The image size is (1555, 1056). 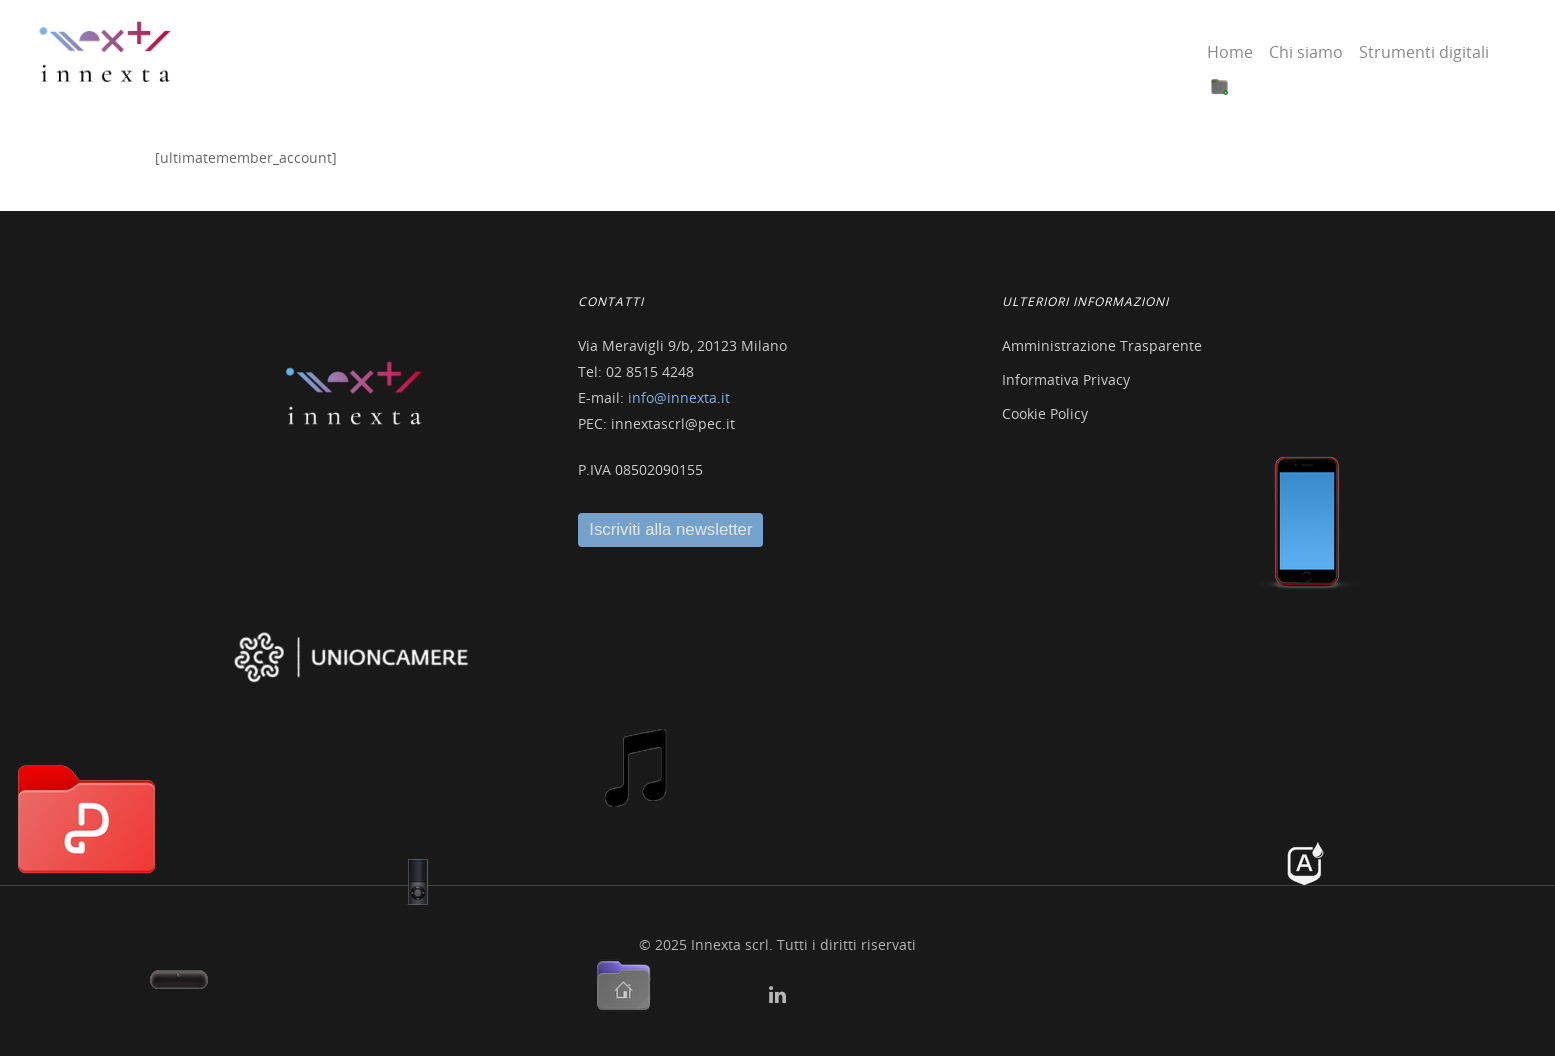 What do you see at coordinates (417, 882) in the screenshot?
I see `access iPod device settings` at bounding box center [417, 882].